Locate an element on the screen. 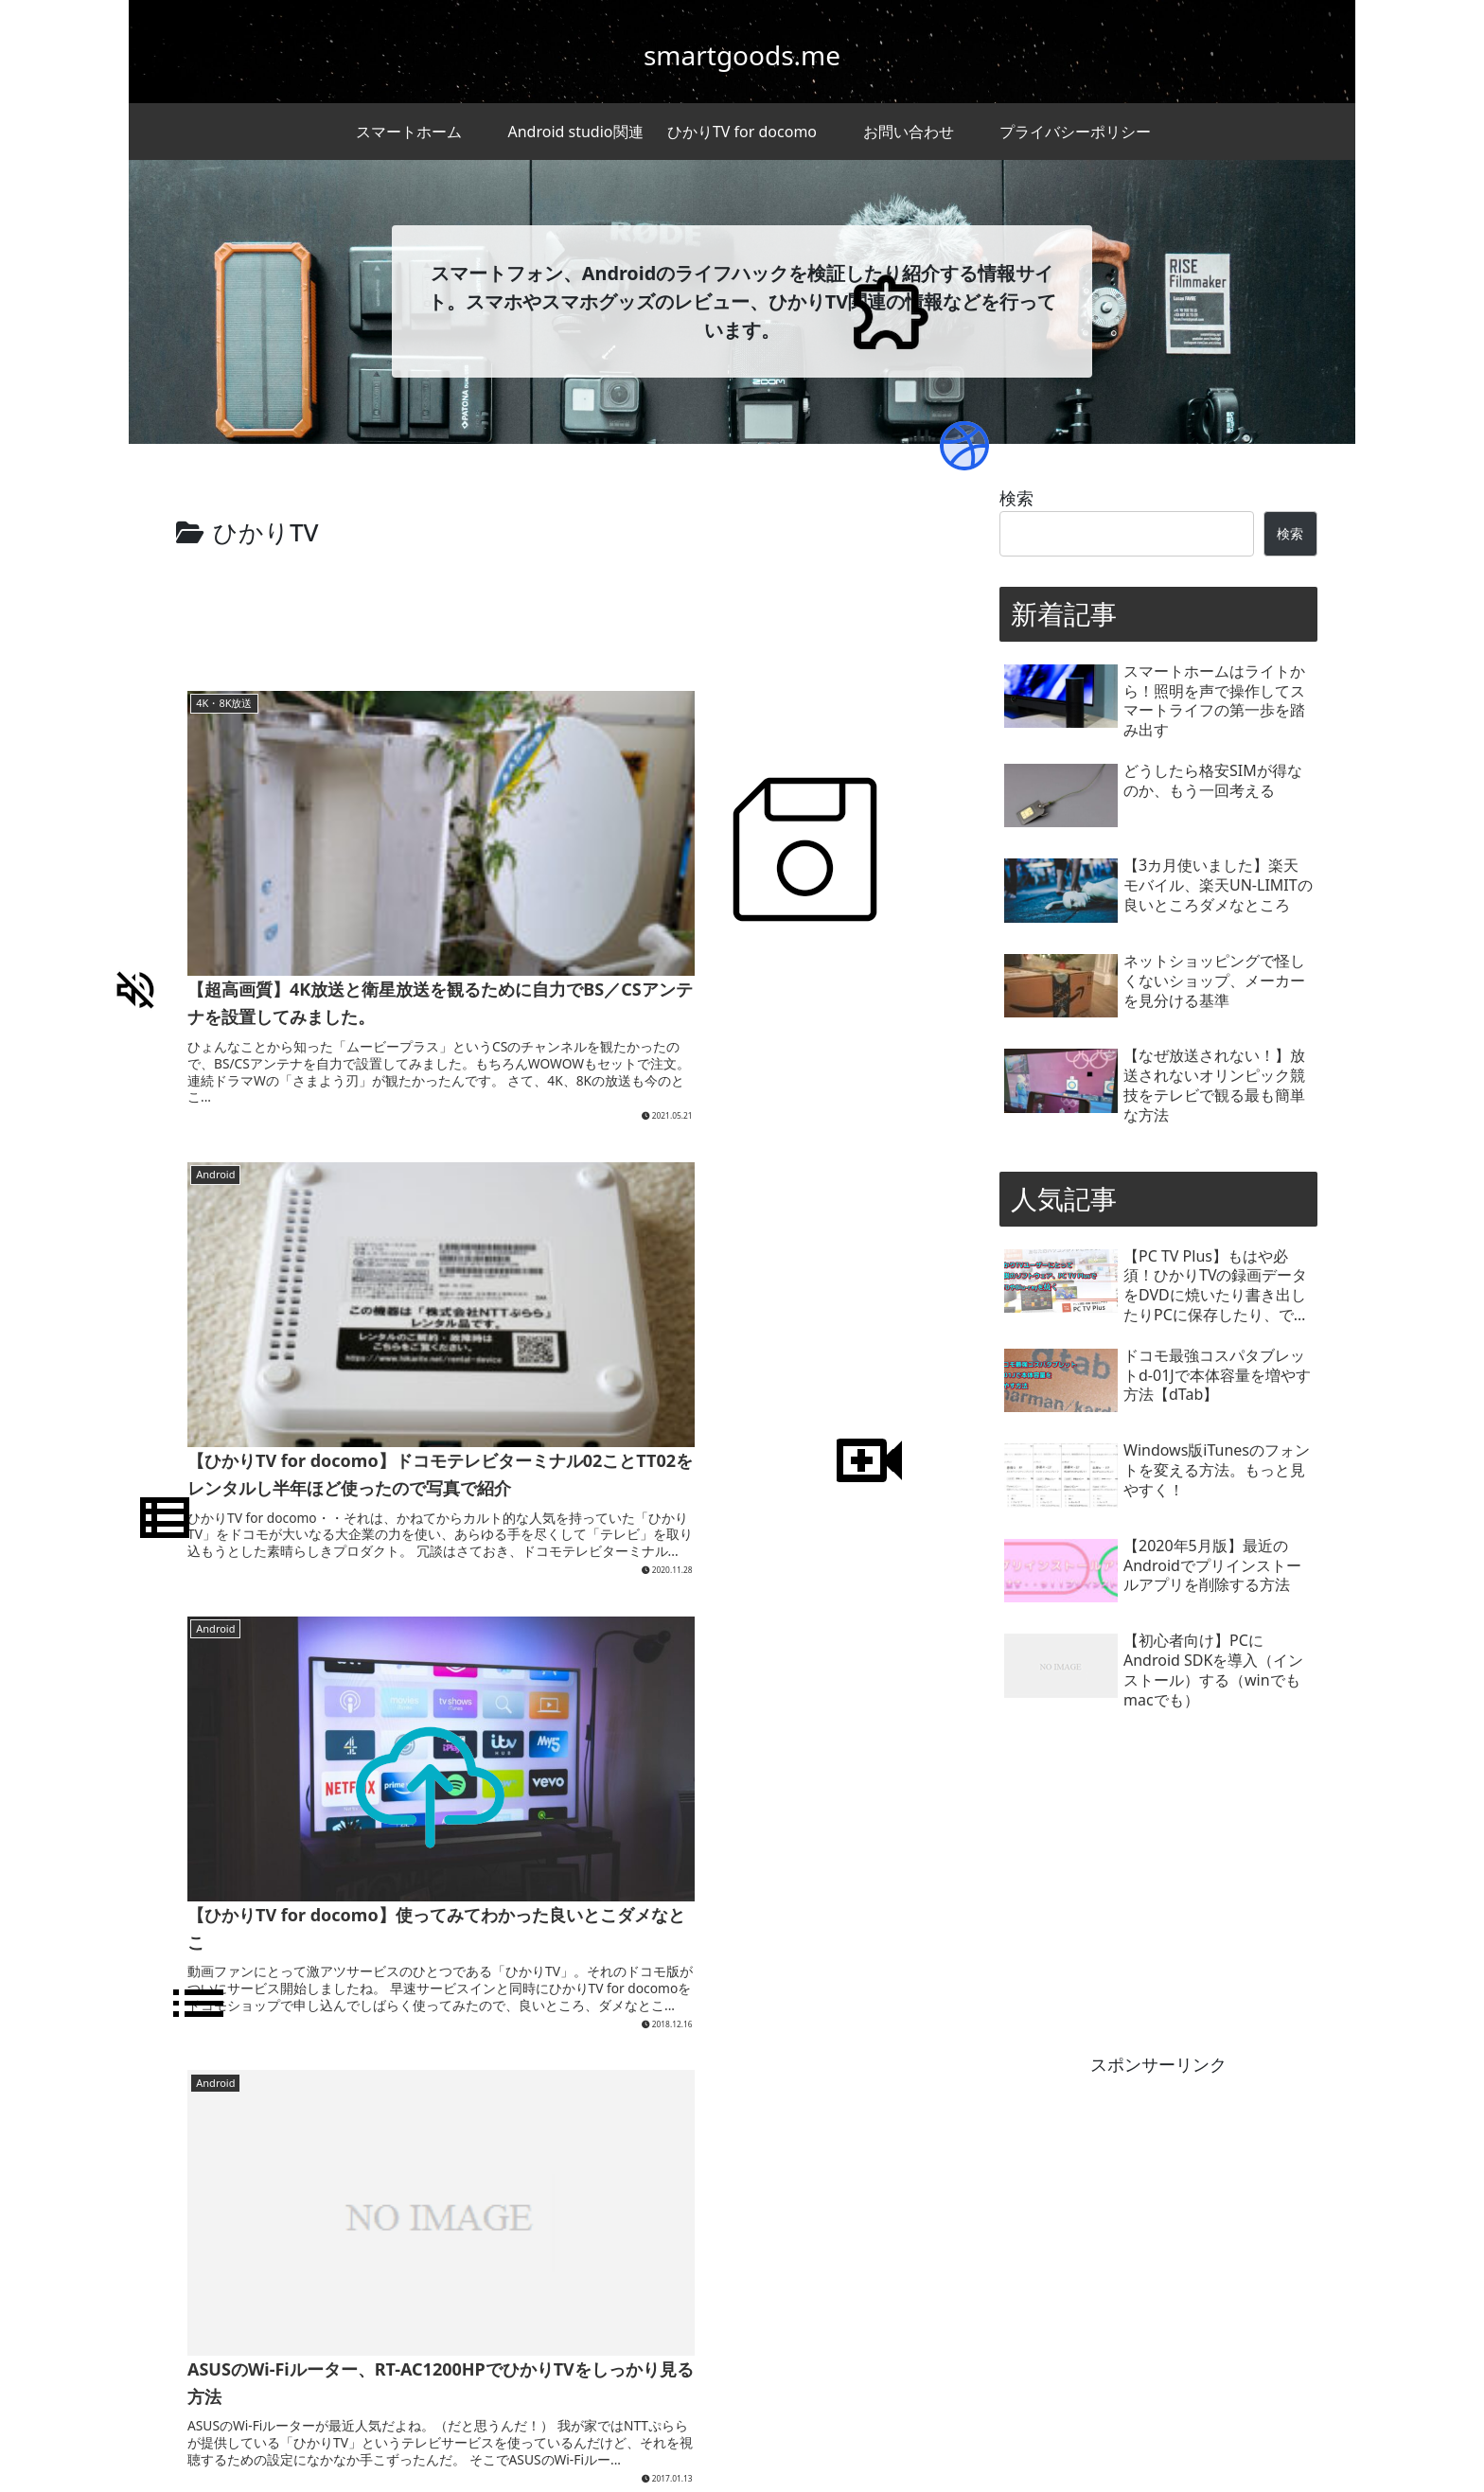 This screenshot has width=1484, height=2492. visit dribbble profile or portfolio is located at coordinates (964, 446).